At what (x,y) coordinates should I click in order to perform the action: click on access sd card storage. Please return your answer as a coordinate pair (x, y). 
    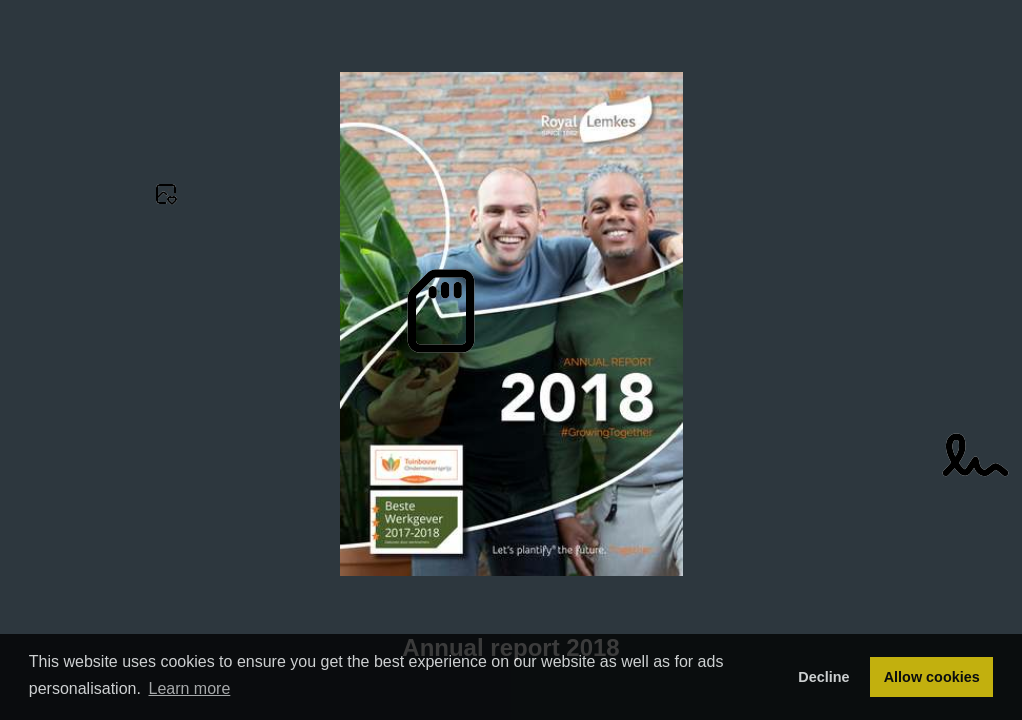
    Looking at the image, I should click on (441, 311).